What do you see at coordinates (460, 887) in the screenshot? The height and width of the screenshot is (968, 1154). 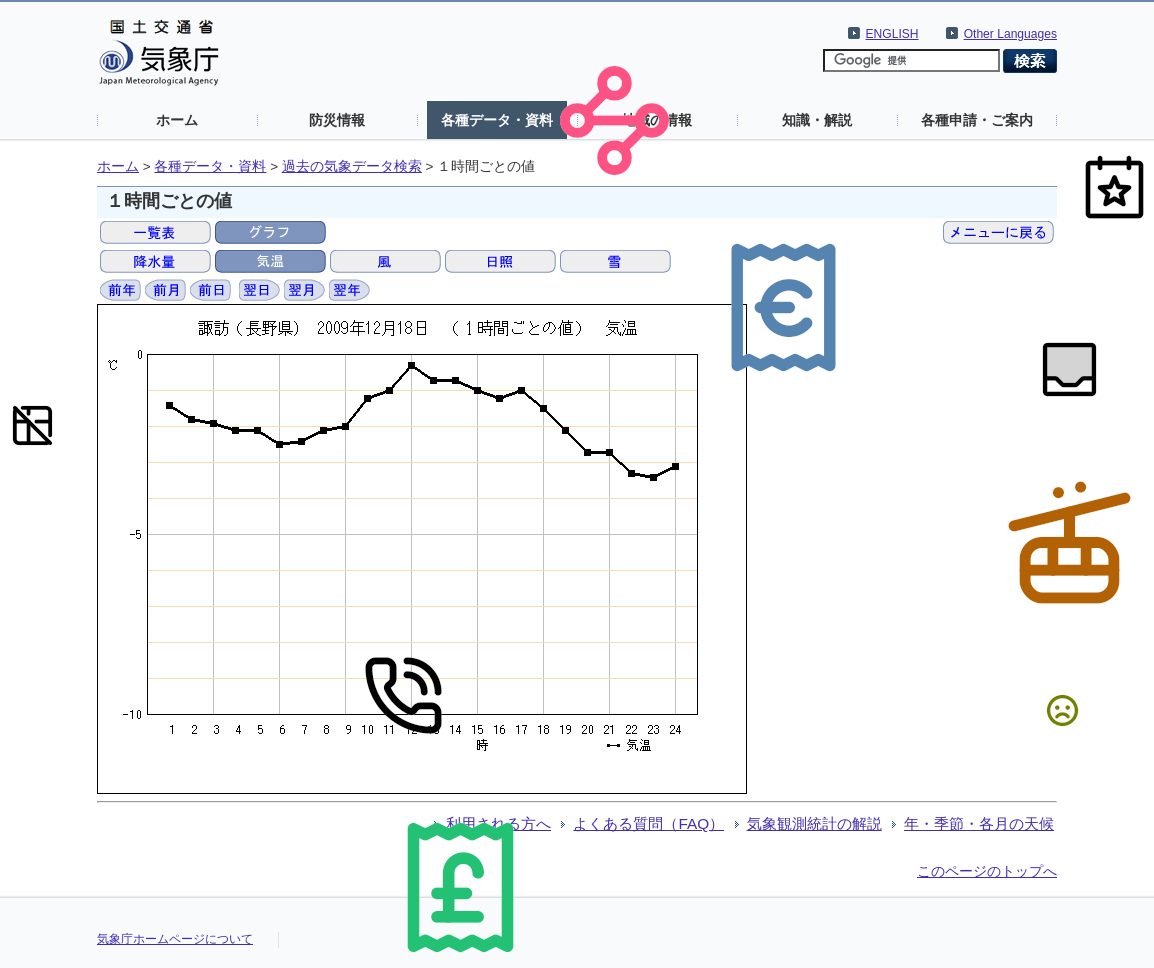 I see `view receipt or transaction in pounds sterling` at bounding box center [460, 887].